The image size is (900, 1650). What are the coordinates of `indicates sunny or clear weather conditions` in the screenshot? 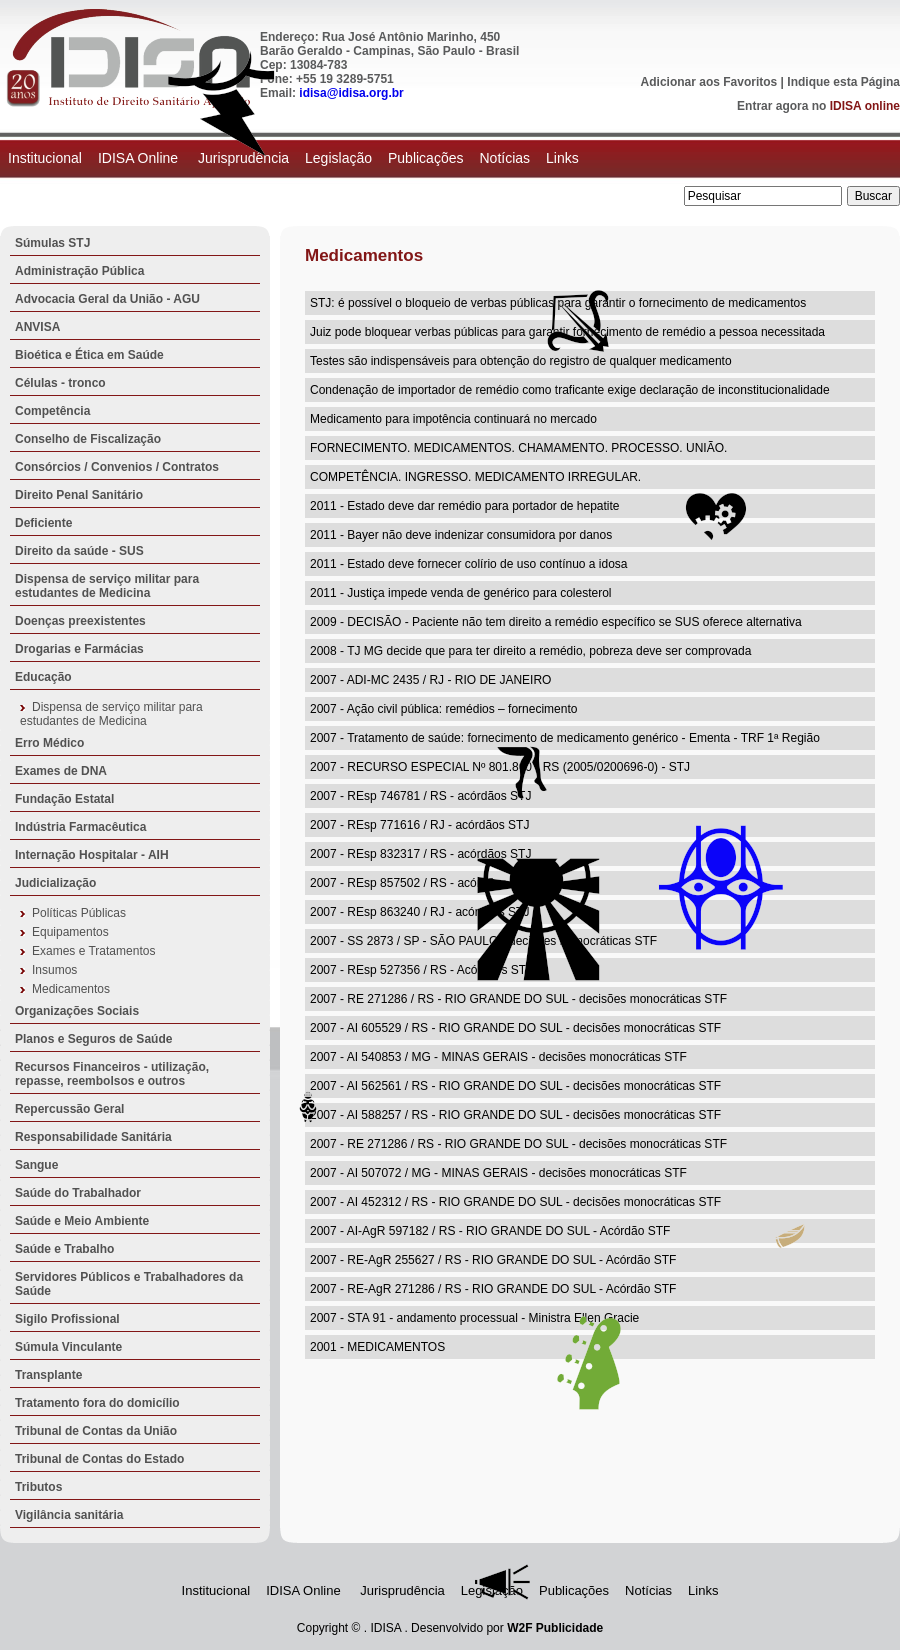 It's located at (538, 919).